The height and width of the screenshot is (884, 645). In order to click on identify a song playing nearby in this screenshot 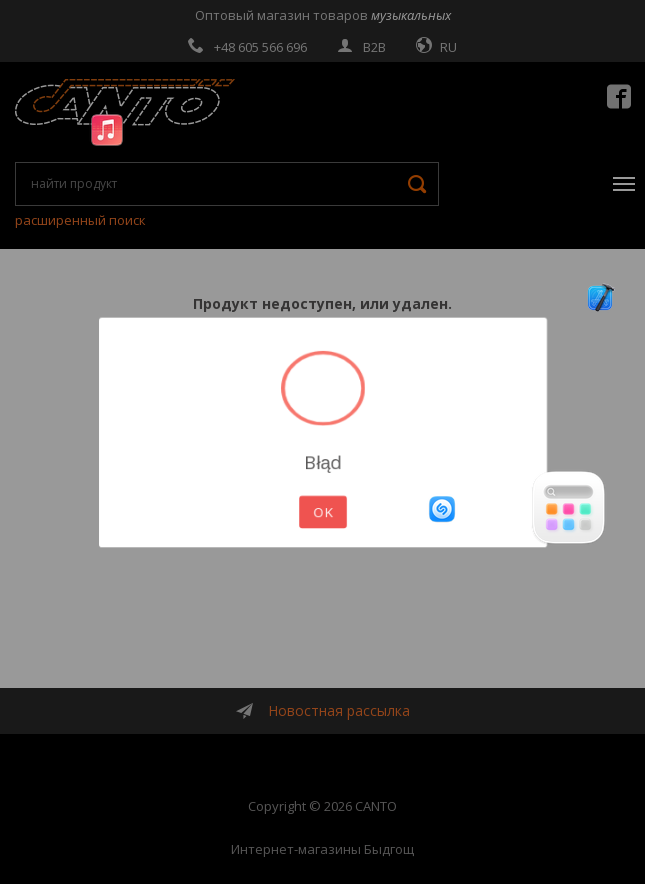, I will do `click(442, 509)`.